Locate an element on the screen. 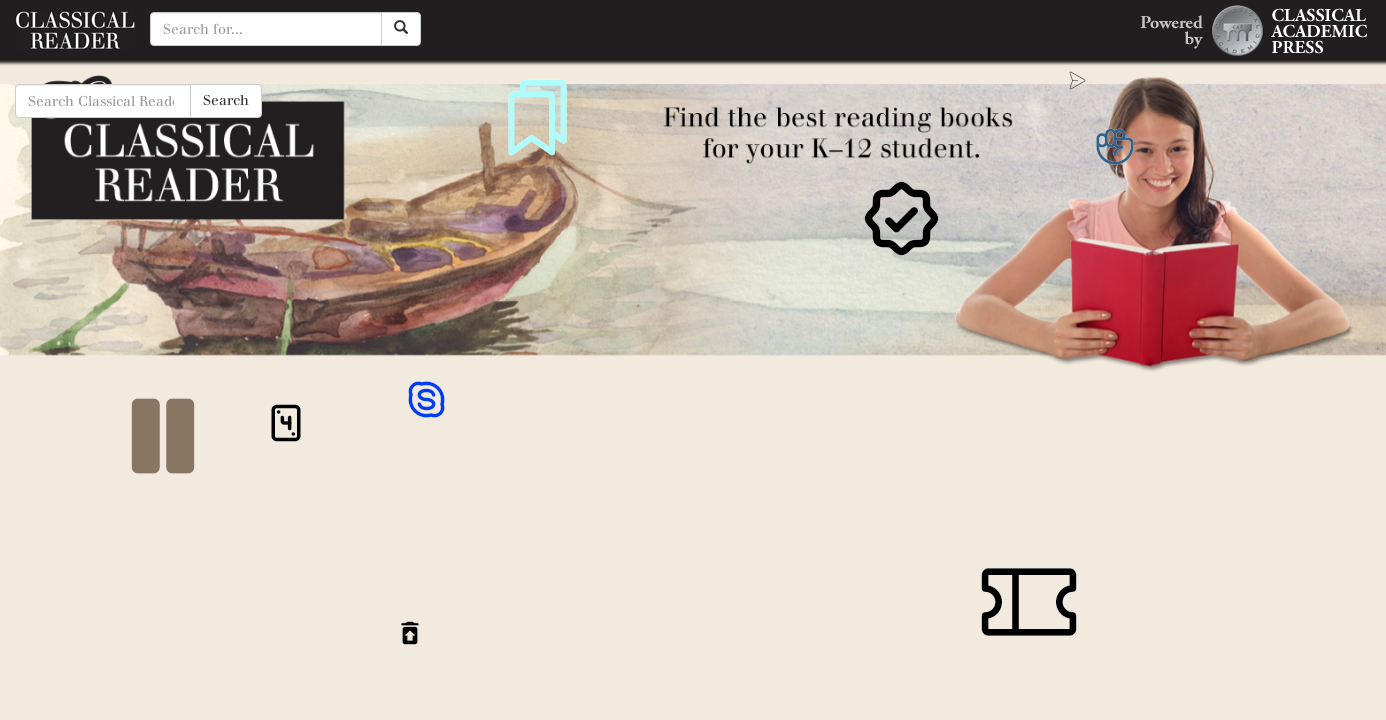 This screenshot has height=720, width=1386. show solidarity or support is located at coordinates (1115, 146).